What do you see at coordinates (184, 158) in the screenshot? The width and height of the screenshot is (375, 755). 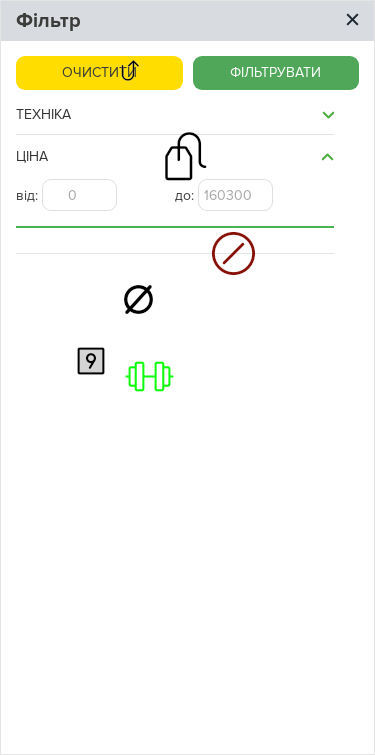 I see `browse tea or hot beverage options` at bounding box center [184, 158].